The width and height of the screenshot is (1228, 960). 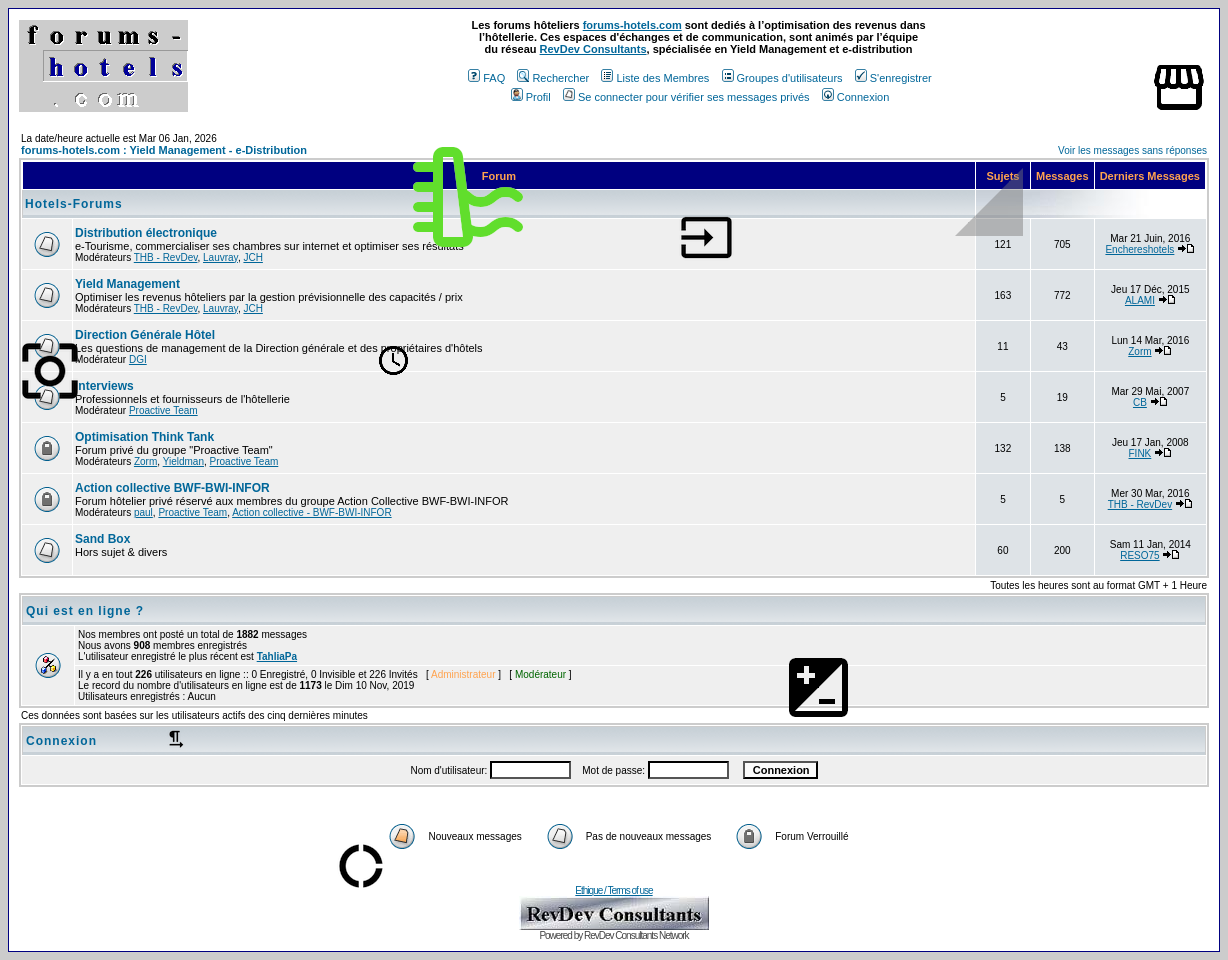 I want to click on view time or clock settings, so click(x=393, y=360).